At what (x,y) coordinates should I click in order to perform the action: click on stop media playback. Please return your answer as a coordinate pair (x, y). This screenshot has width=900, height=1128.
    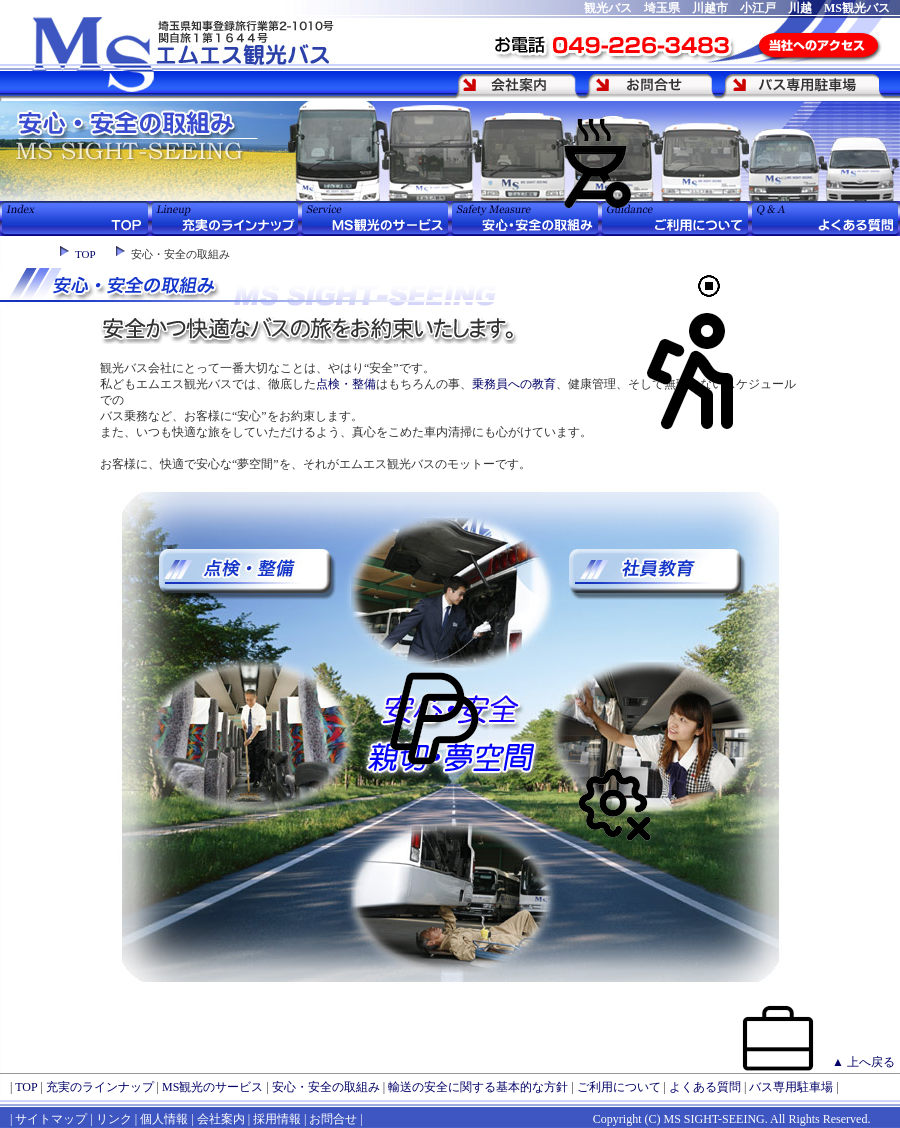
    Looking at the image, I should click on (709, 286).